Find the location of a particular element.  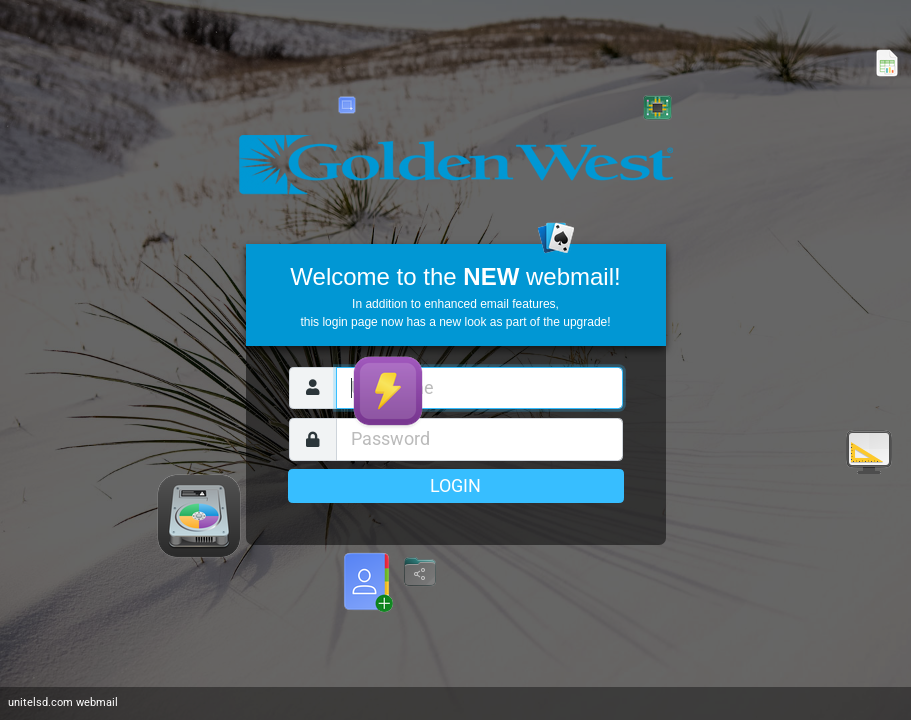

open jockey system configuration app is located at coordinates (657, 107).